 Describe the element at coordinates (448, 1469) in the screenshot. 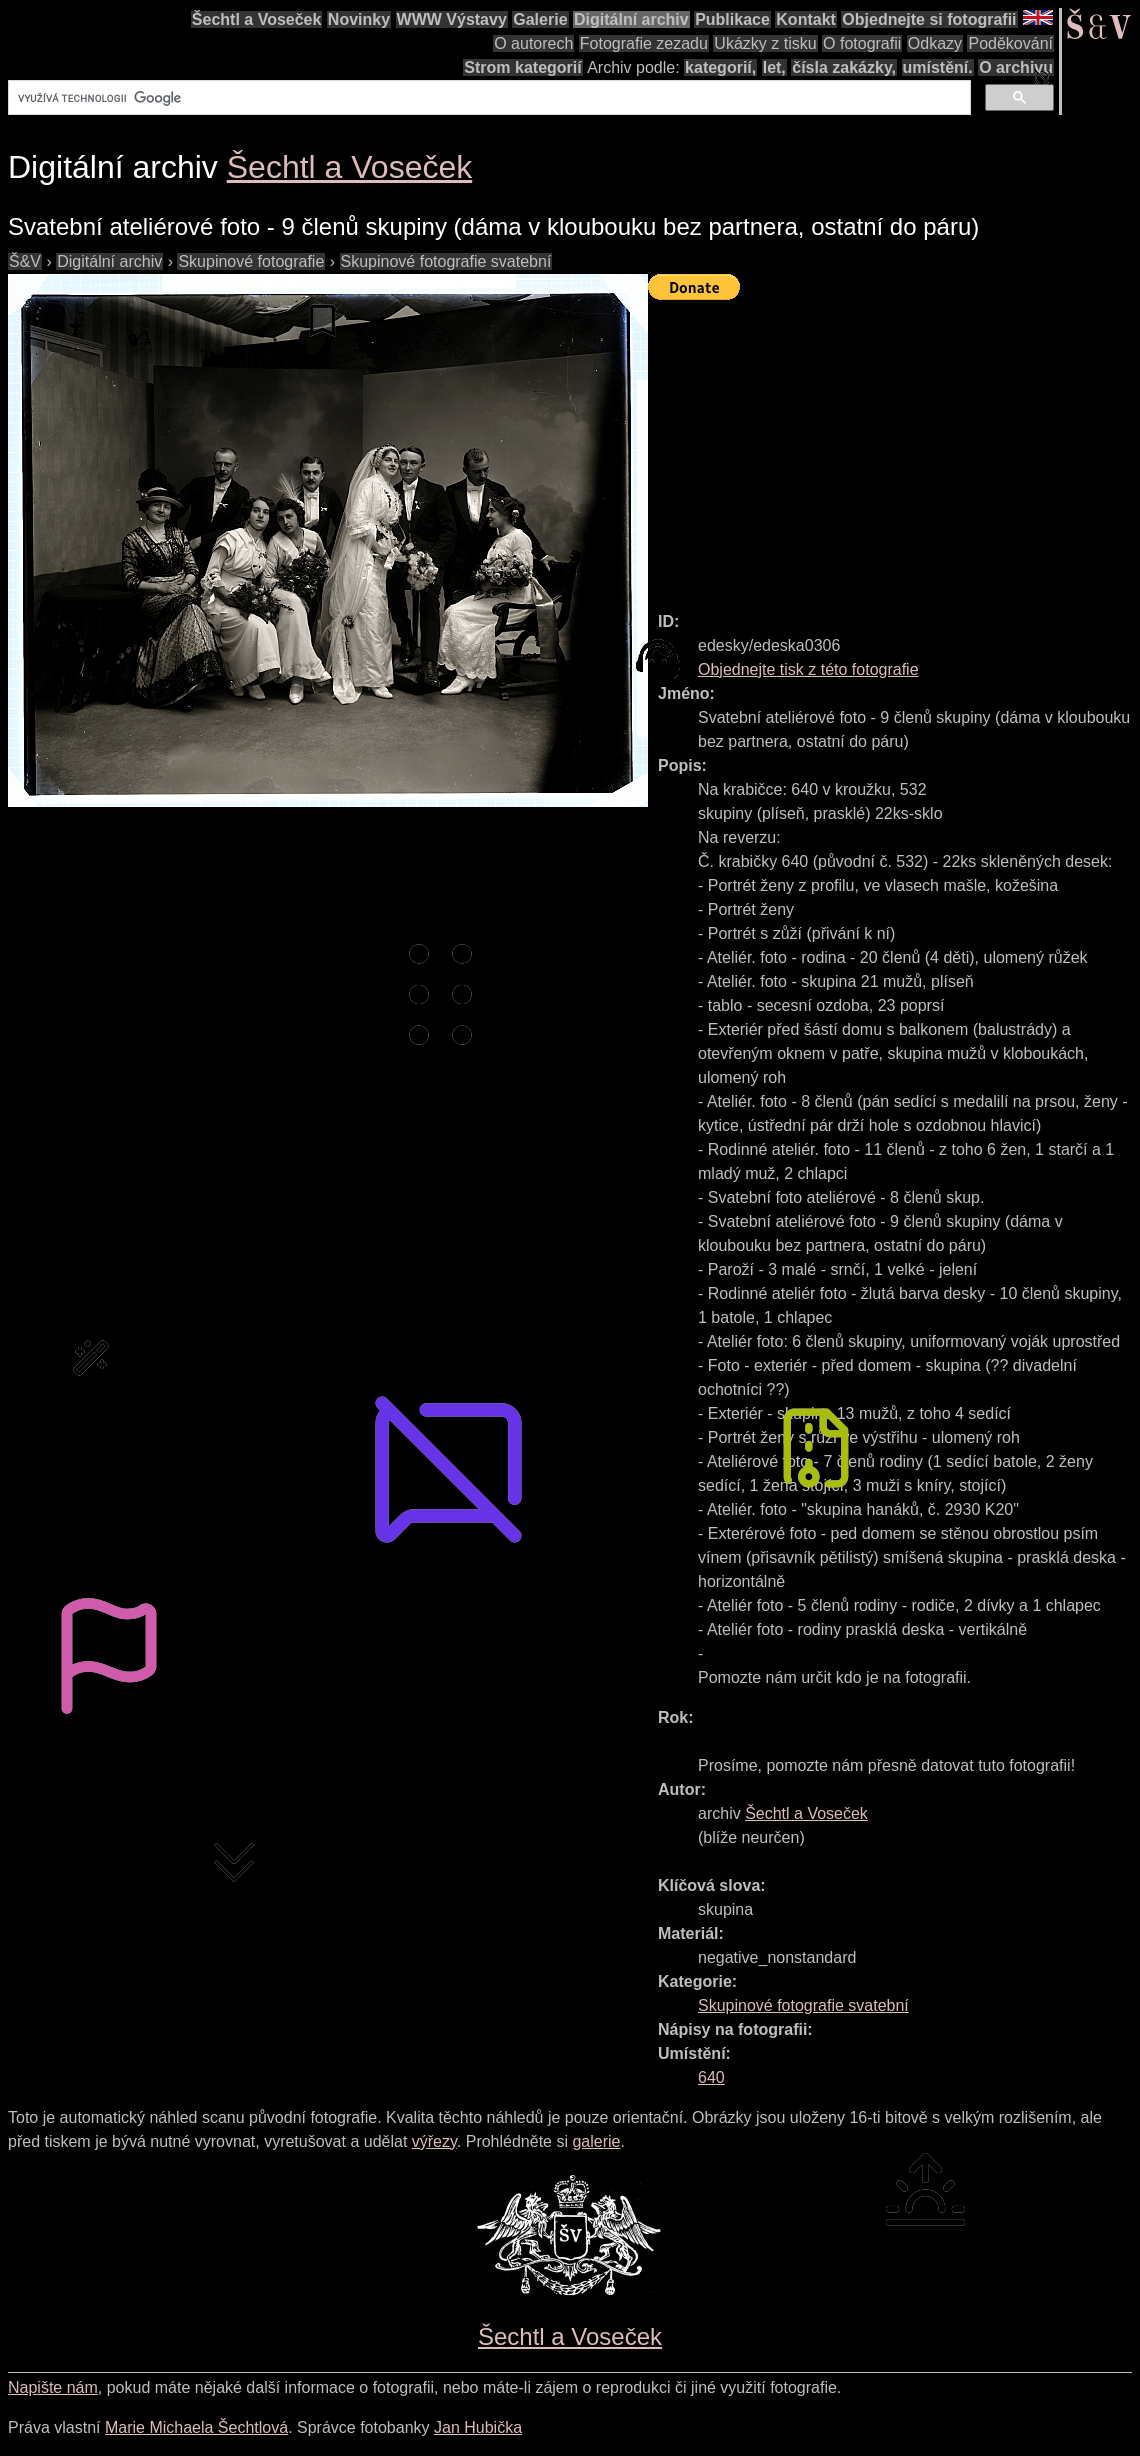

I see `mute or disable chat notifications` at that location.